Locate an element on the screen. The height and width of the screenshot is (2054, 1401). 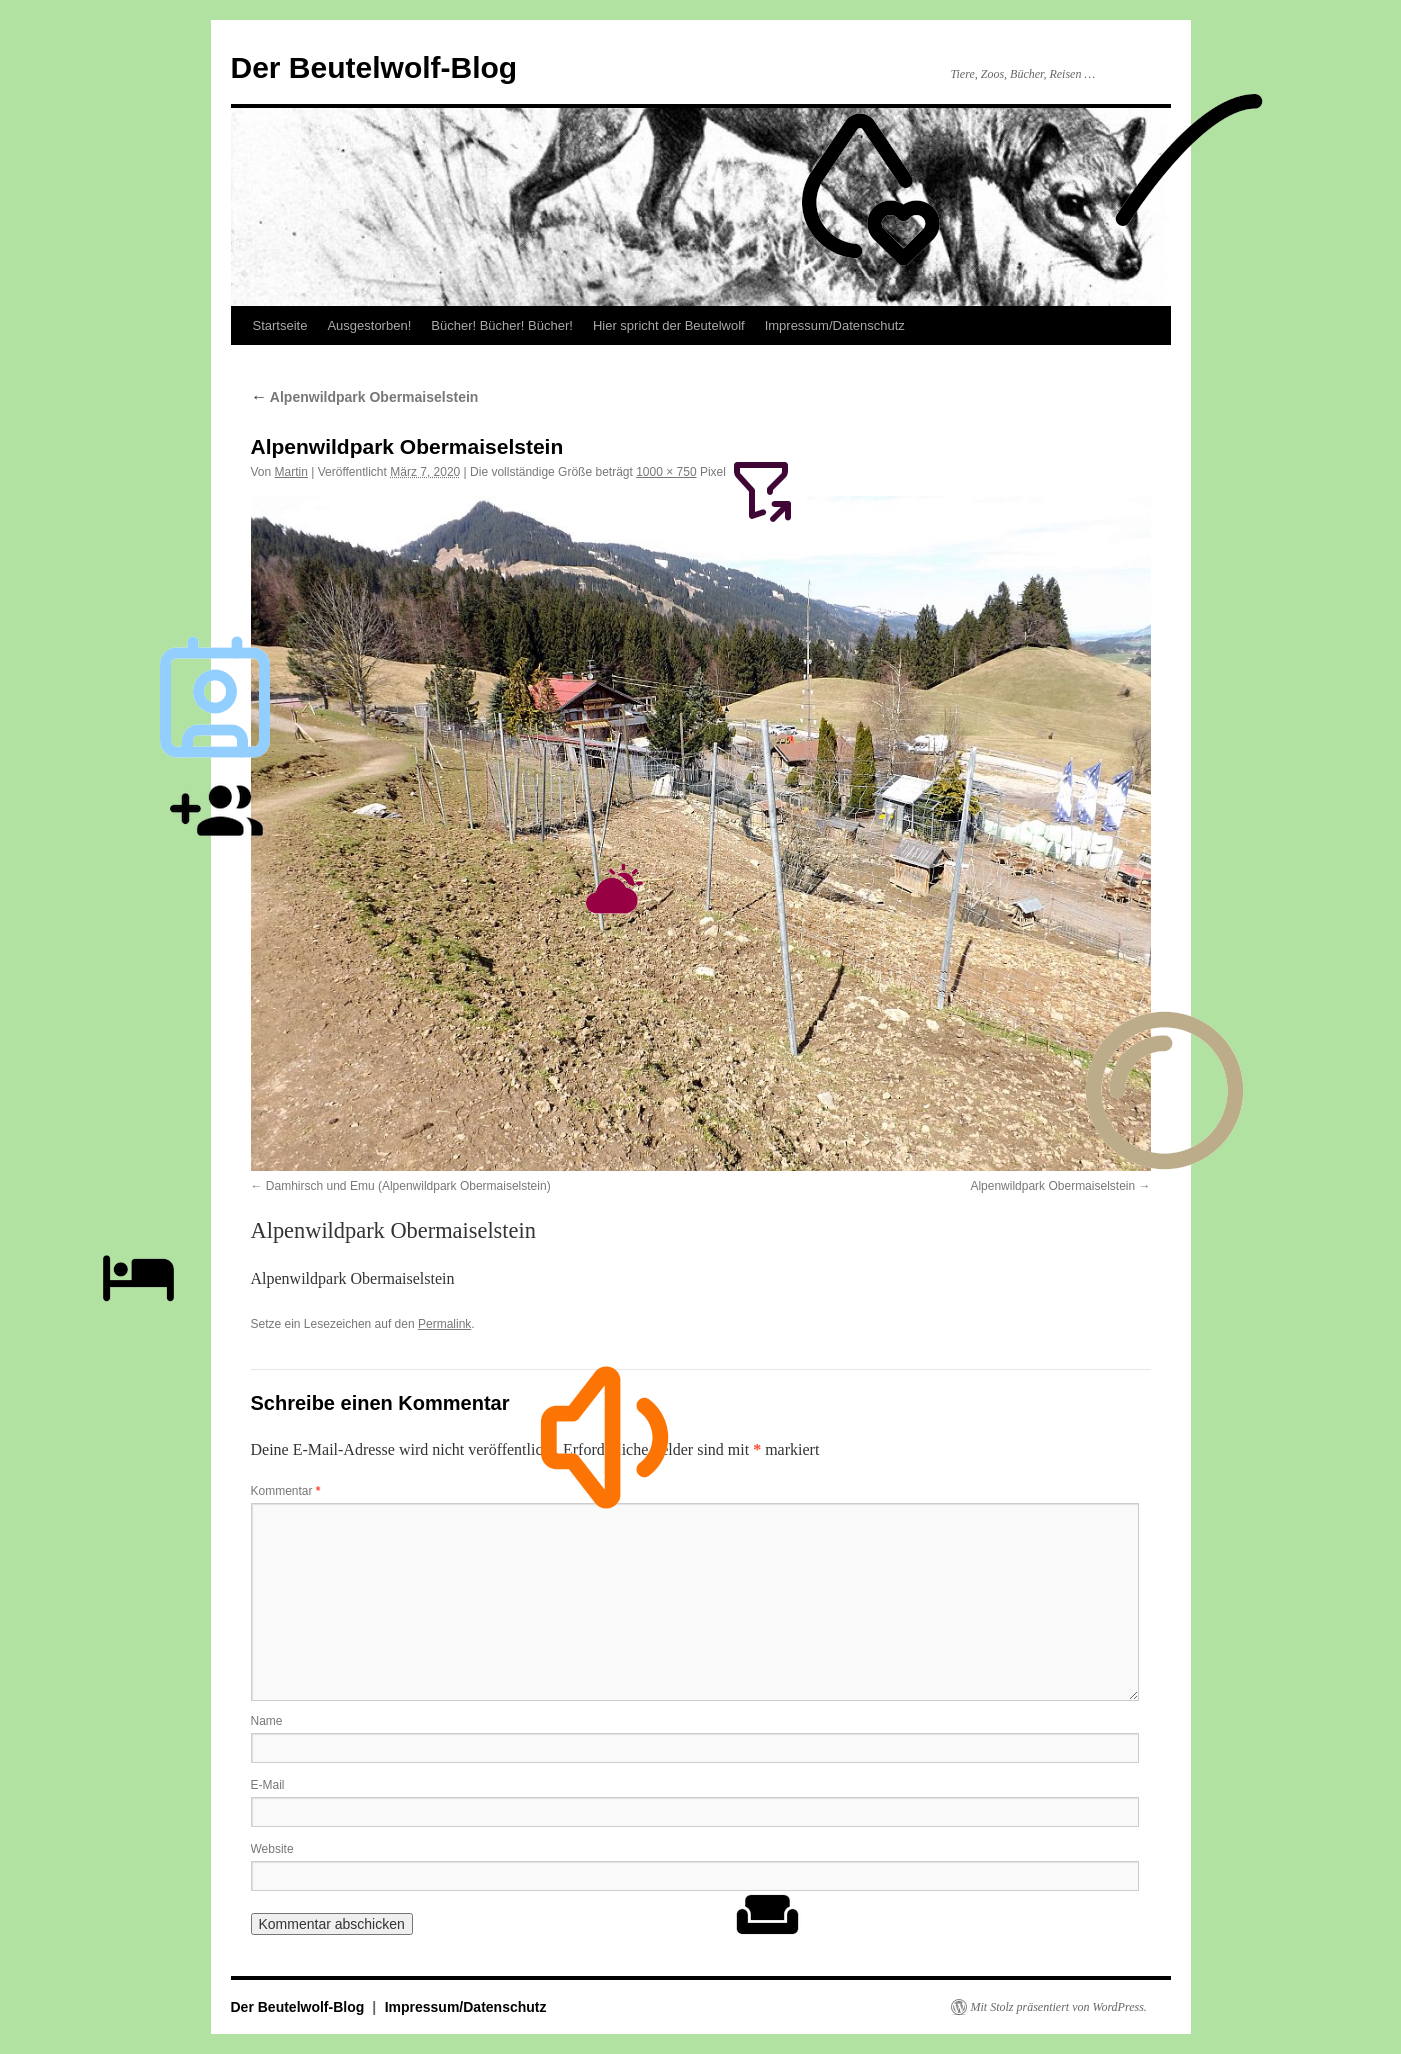
view weekend or leisure activities is located at coordinates (767, 1914).